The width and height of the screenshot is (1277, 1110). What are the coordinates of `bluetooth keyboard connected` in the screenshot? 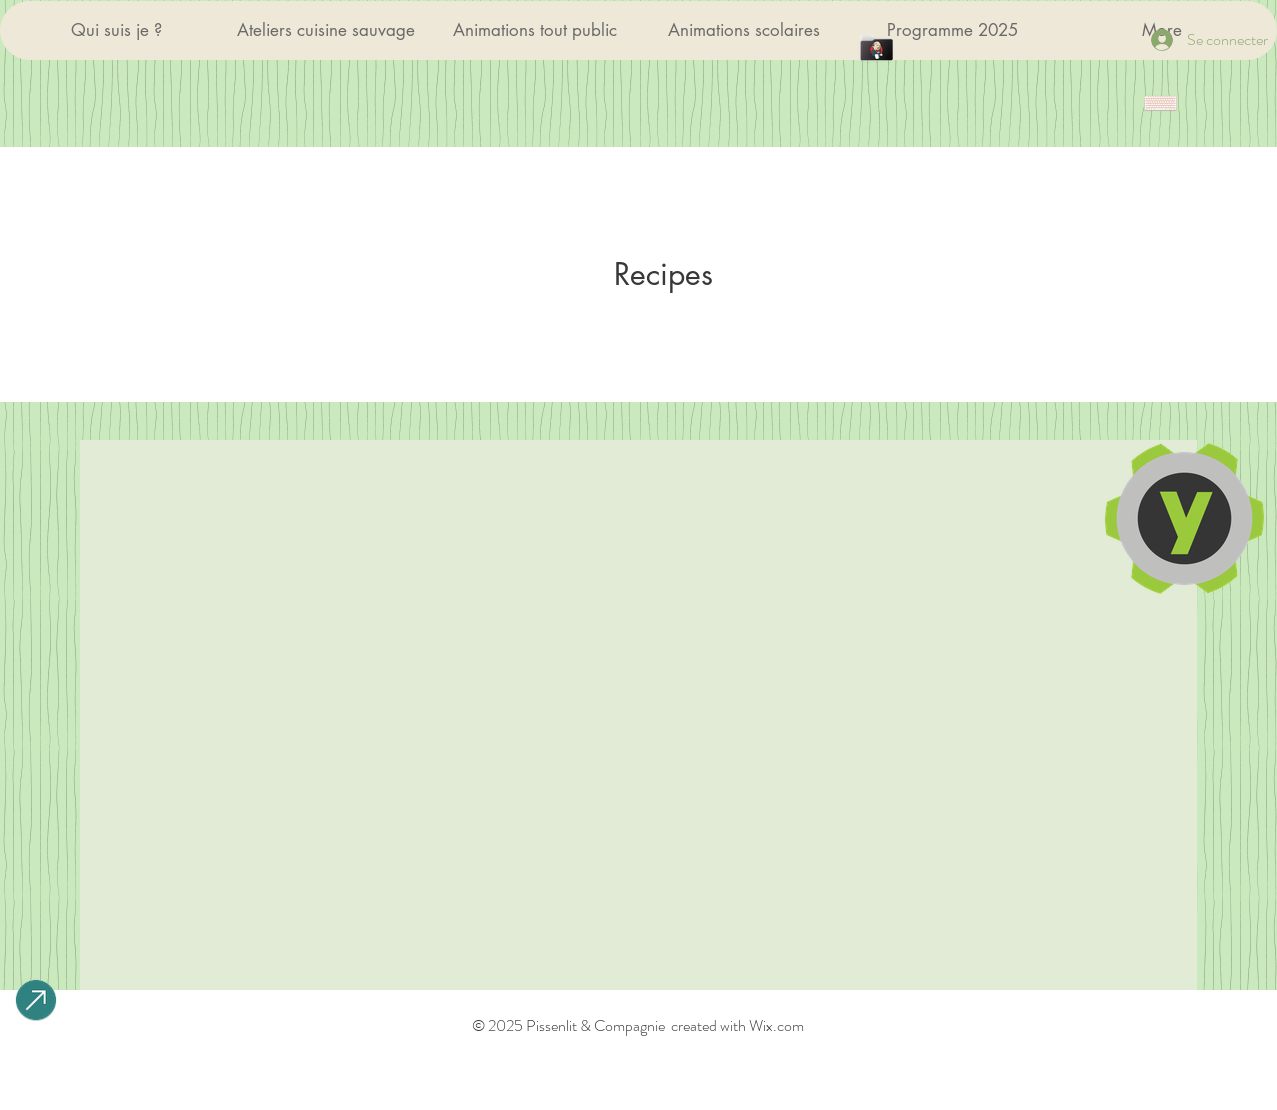 It's located at (1160, 103).